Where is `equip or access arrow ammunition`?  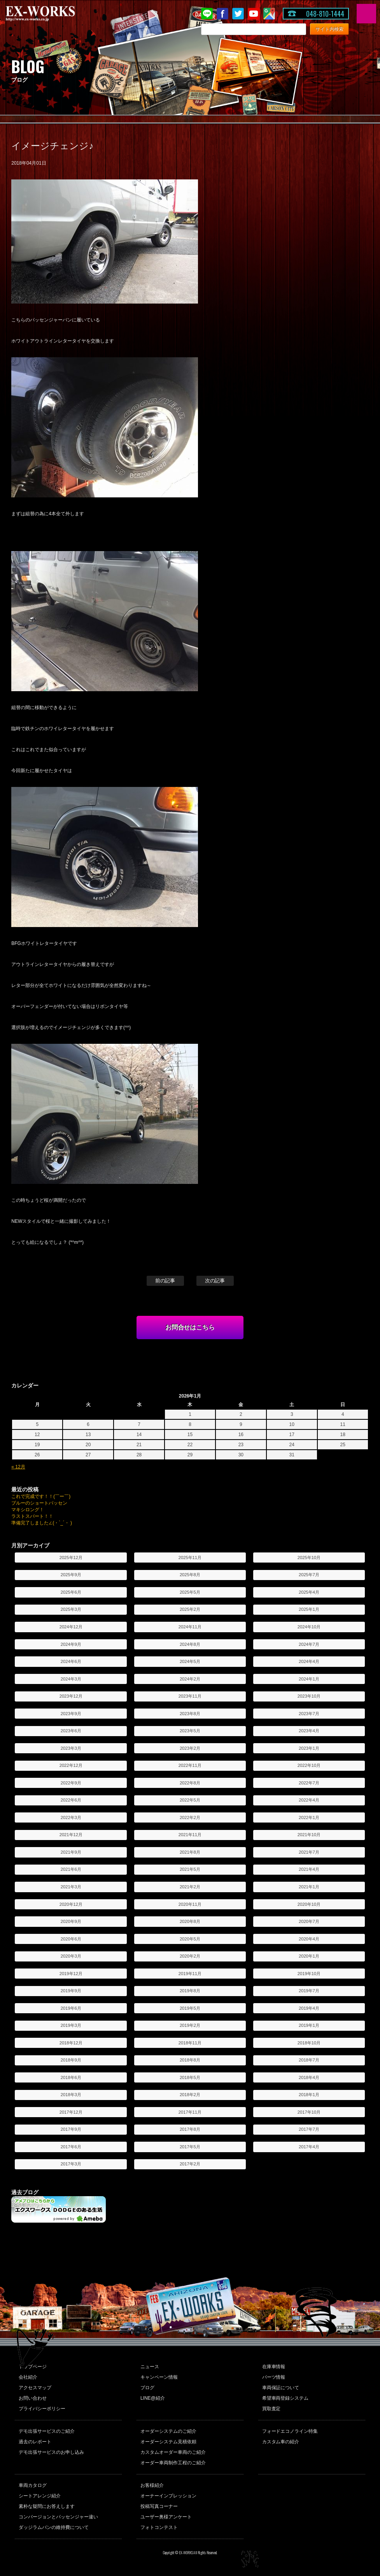
equip or access arrow ammunition is located at coordinates (36, 2348).